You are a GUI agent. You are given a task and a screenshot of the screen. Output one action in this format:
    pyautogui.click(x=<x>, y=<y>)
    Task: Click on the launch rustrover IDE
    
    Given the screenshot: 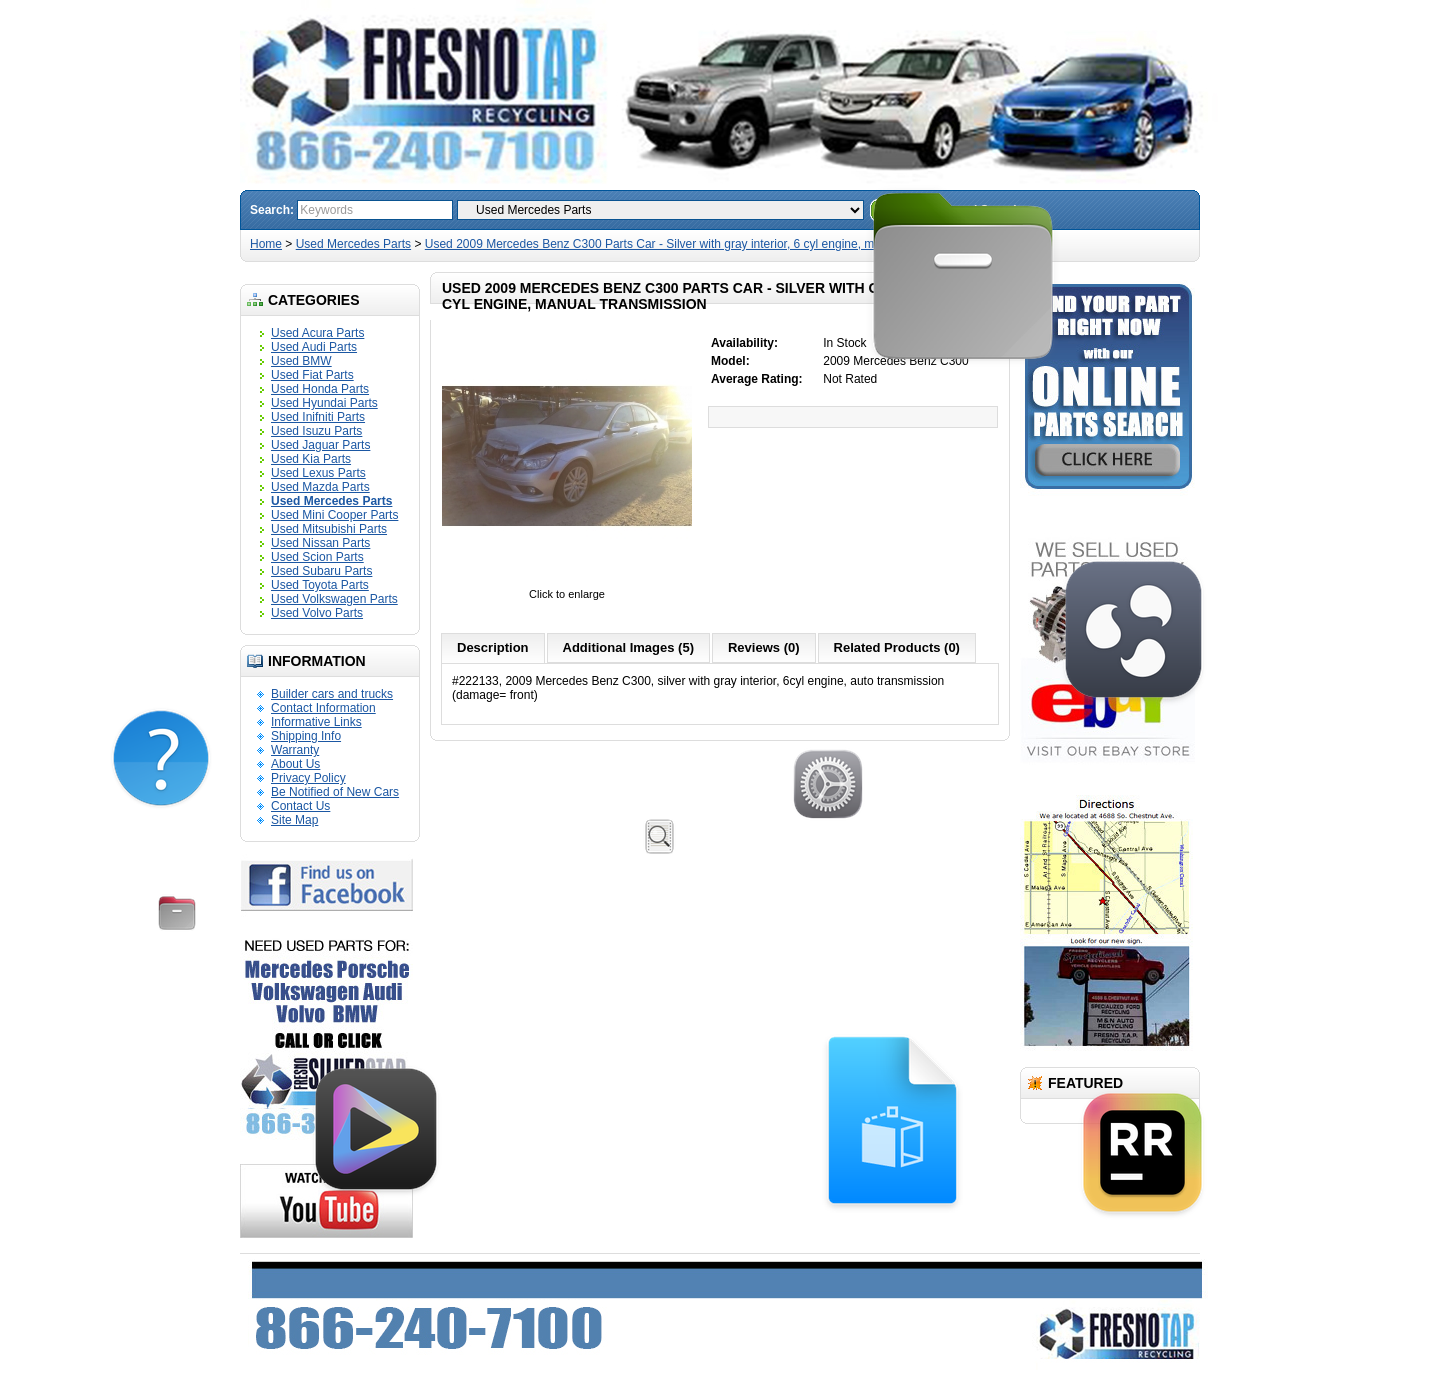 What is the action you would take?
    pyautogui.click(x=1142, y=1152)
    